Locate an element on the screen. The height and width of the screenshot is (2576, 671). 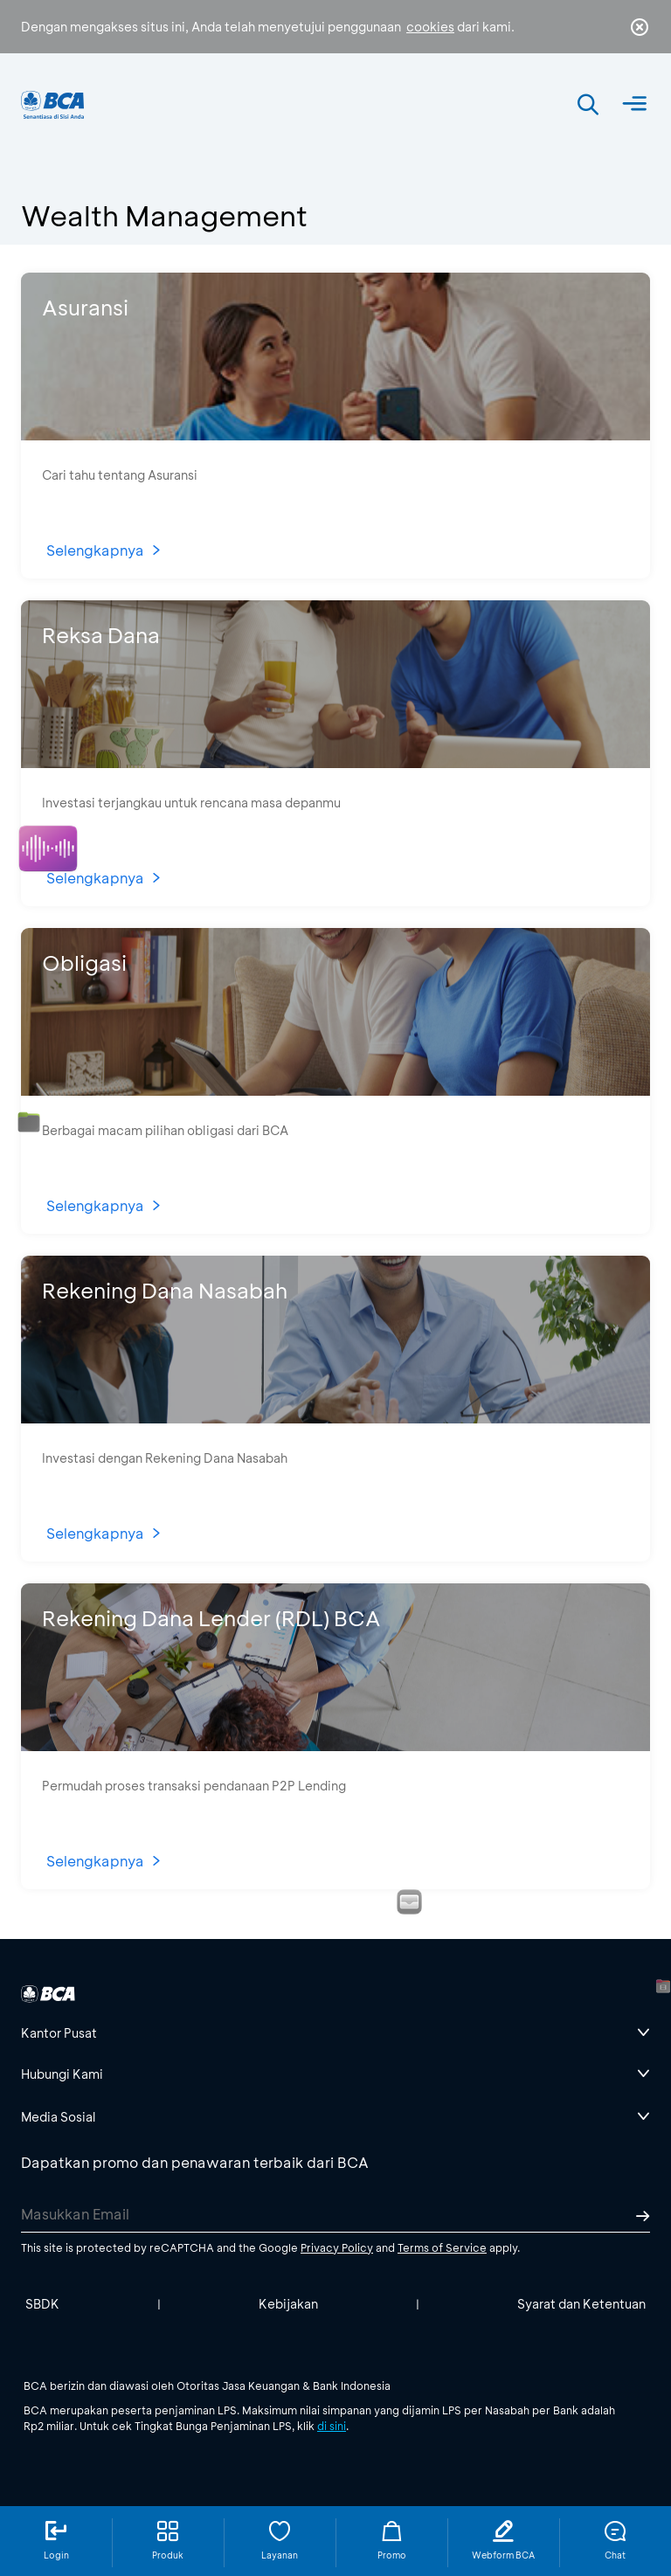
open your videos folder is located at coordinates (663, 1986).